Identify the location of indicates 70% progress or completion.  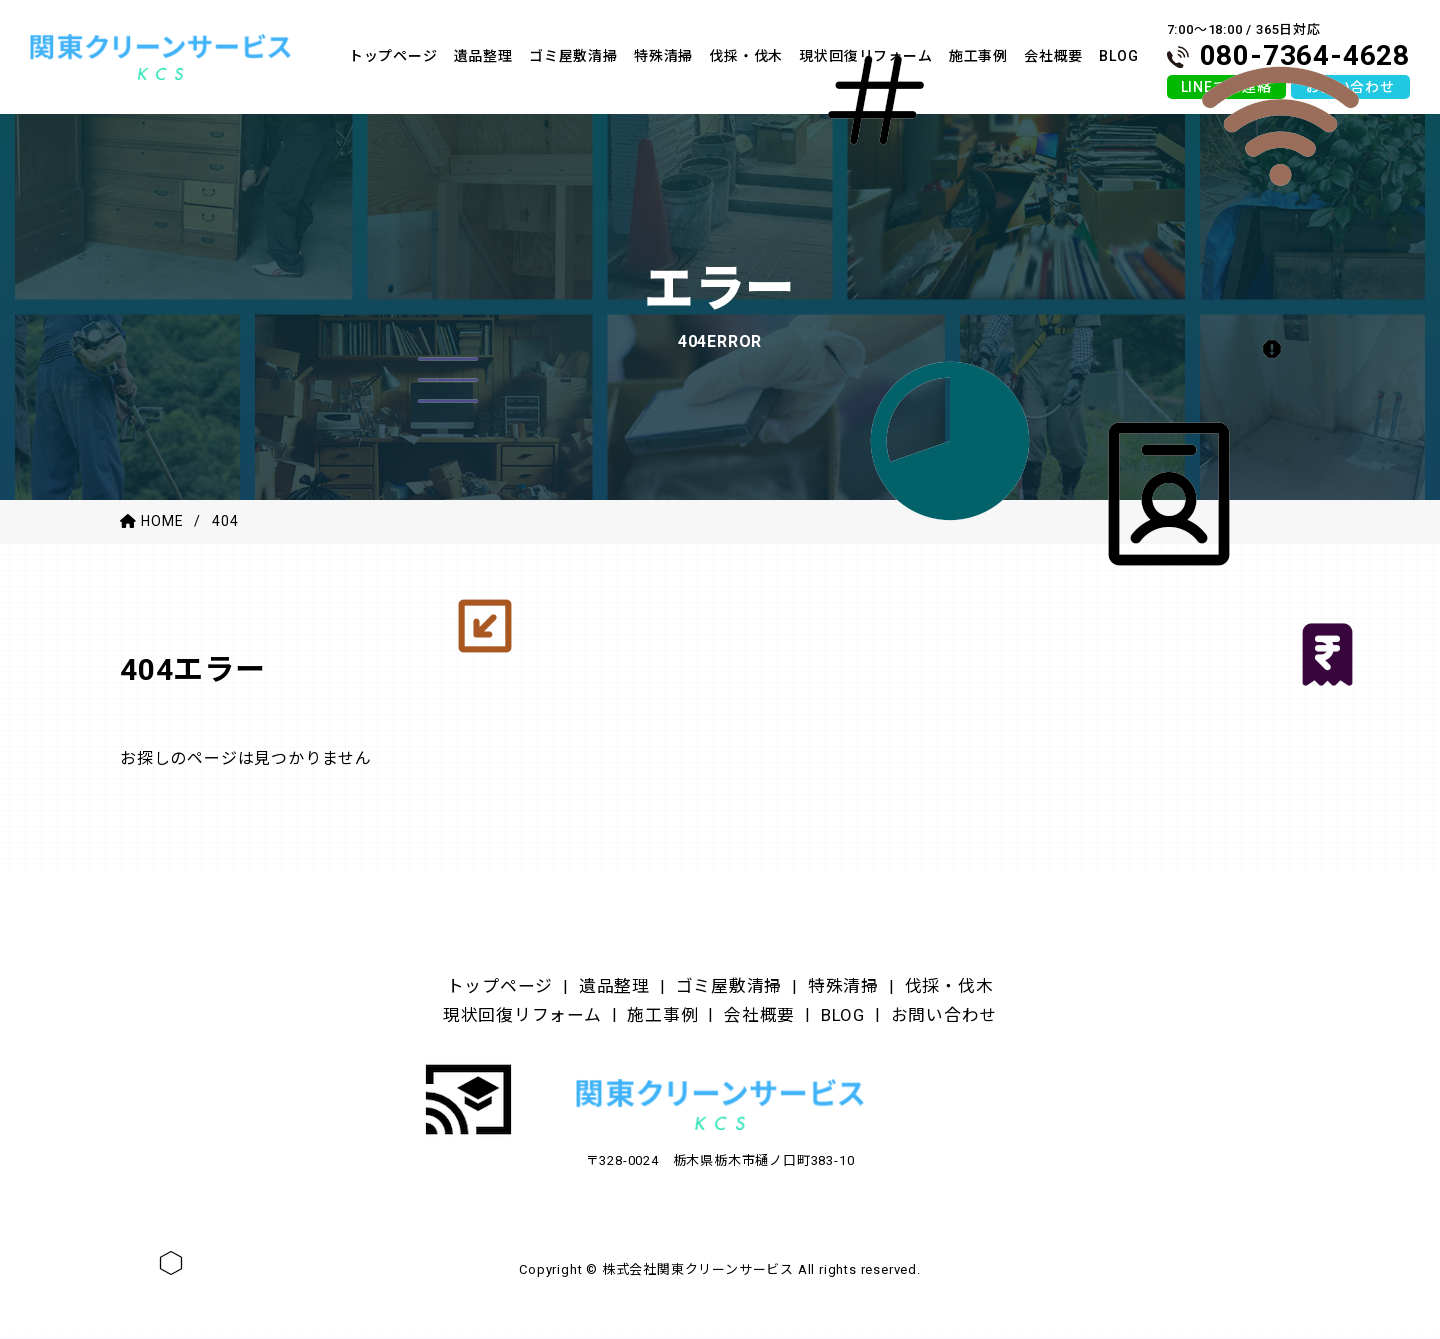
(950, 441).